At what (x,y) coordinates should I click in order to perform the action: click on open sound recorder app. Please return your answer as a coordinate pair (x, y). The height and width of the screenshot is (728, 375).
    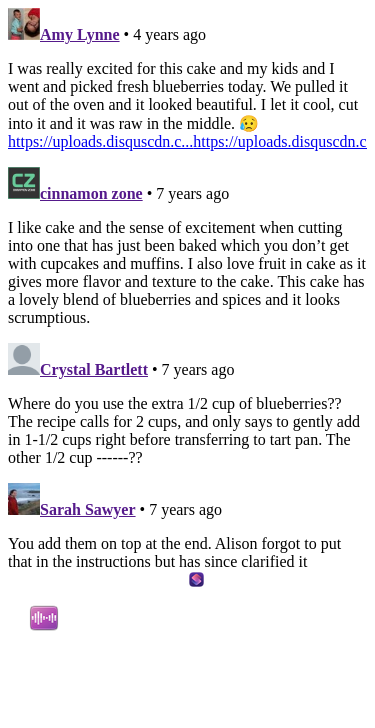
    Looking at the image, I should click on (44, 618).